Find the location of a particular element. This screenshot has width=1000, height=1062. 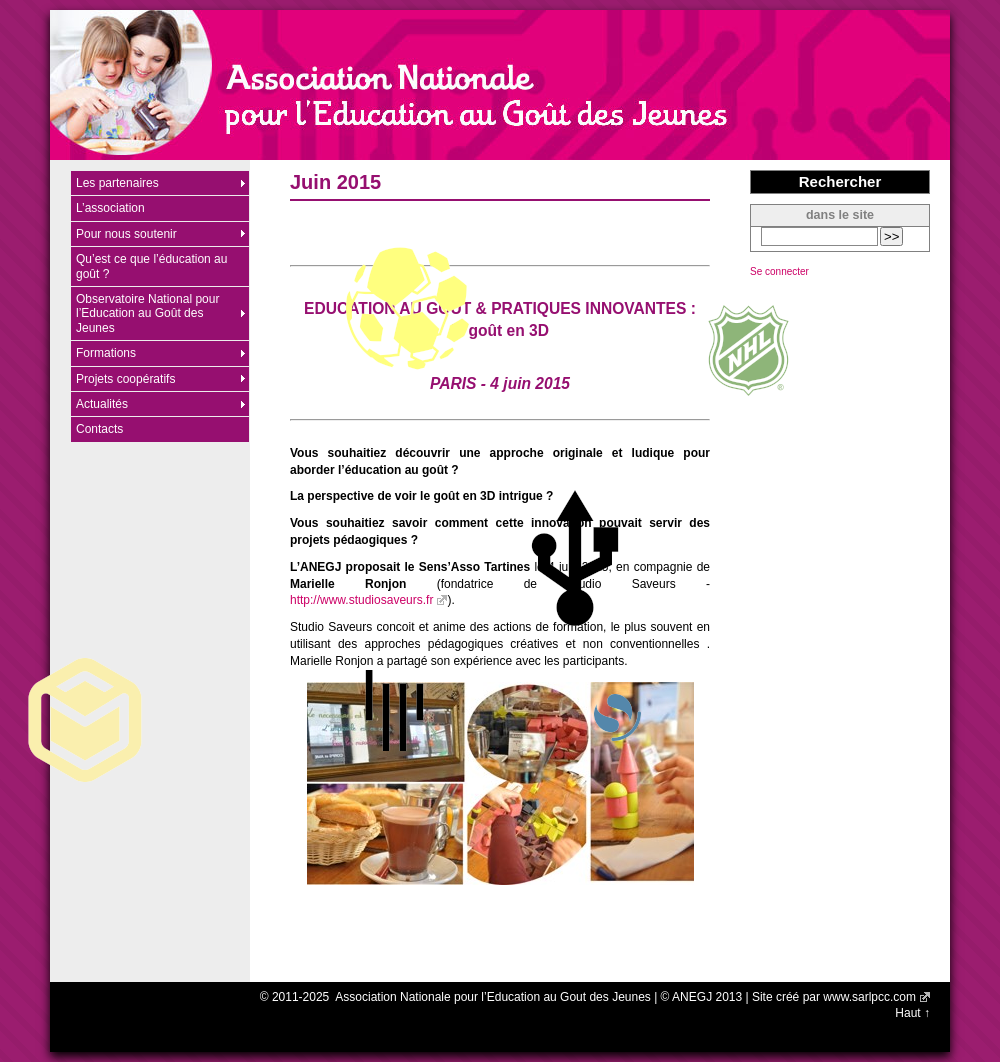

open the NHL app or website is located at coordinates (748, 350).